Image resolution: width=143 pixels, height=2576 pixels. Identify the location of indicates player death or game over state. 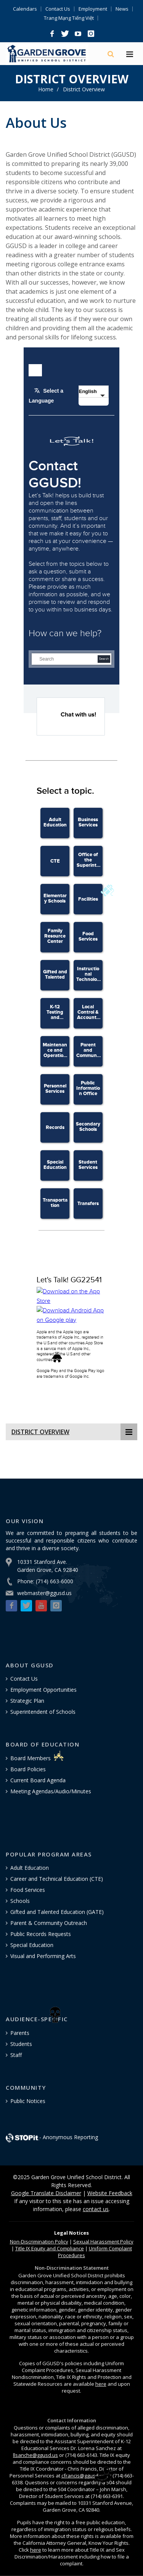
(55, 2014).